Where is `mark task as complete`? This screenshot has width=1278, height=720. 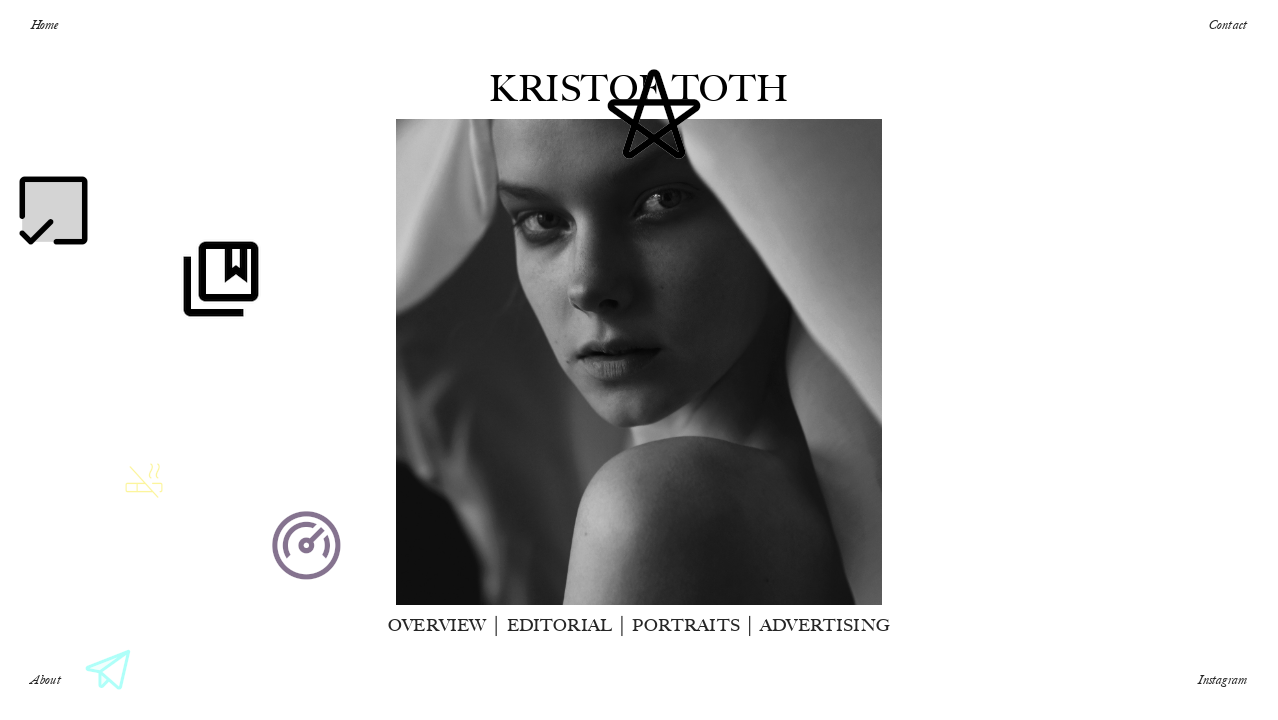
mark task as complete is located at coordinates (53, 210).